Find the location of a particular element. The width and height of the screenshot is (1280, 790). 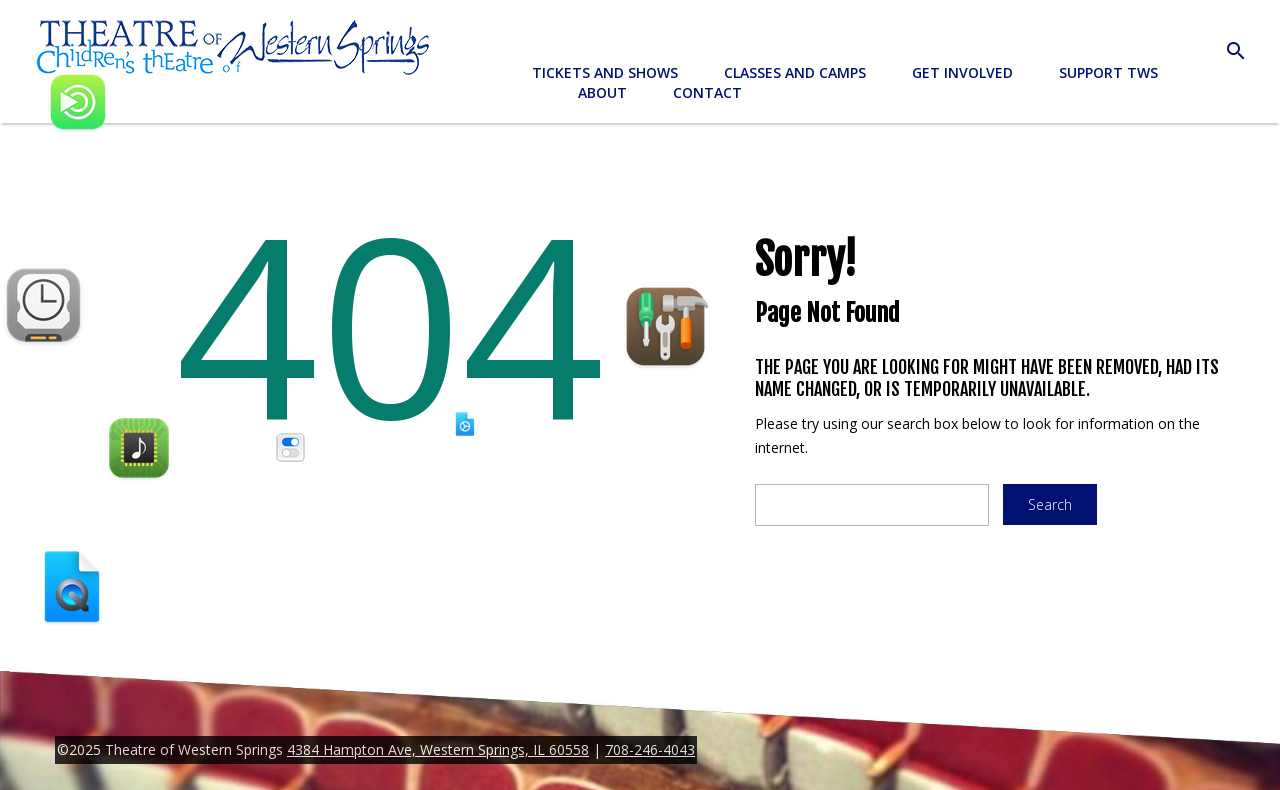

audio card or sound hardware device is located at coordinates (139, 448).